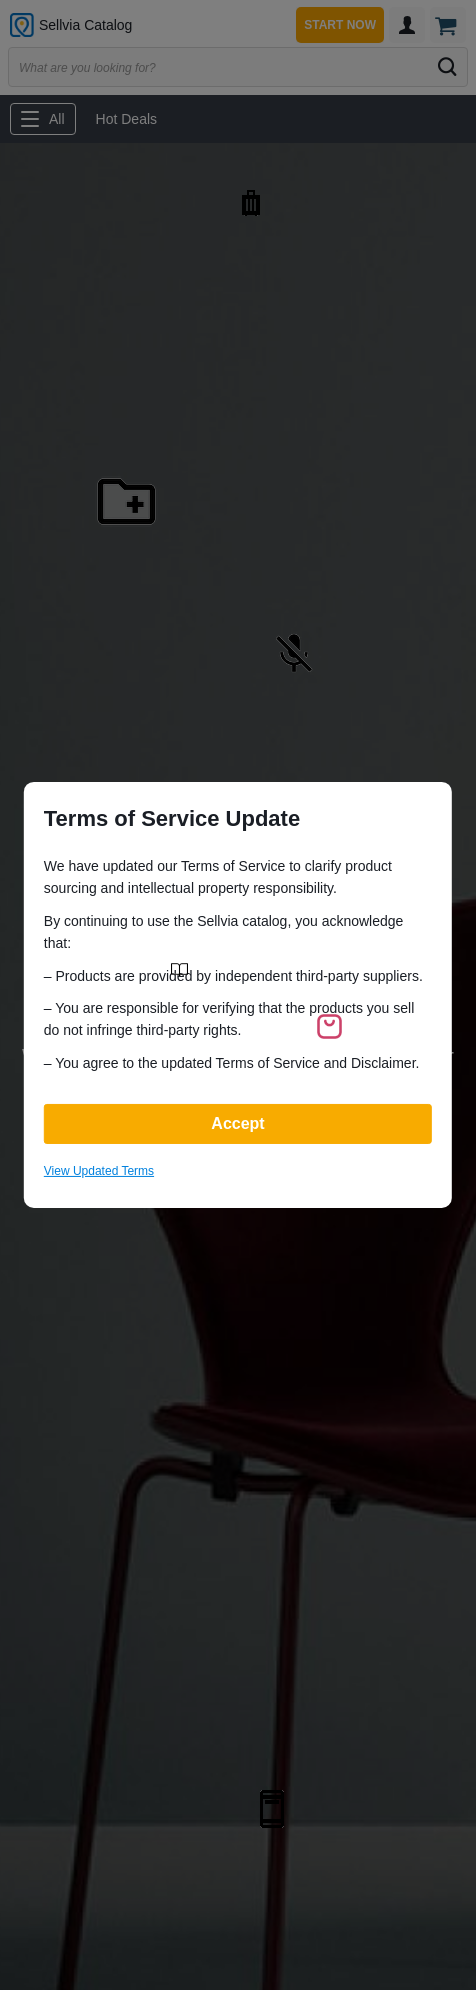 The image size is (476, 1990). What do you see at coordinates (251, 203) in the screenshot?
I see `access travel or trip information` at bounding box center [251, 203].